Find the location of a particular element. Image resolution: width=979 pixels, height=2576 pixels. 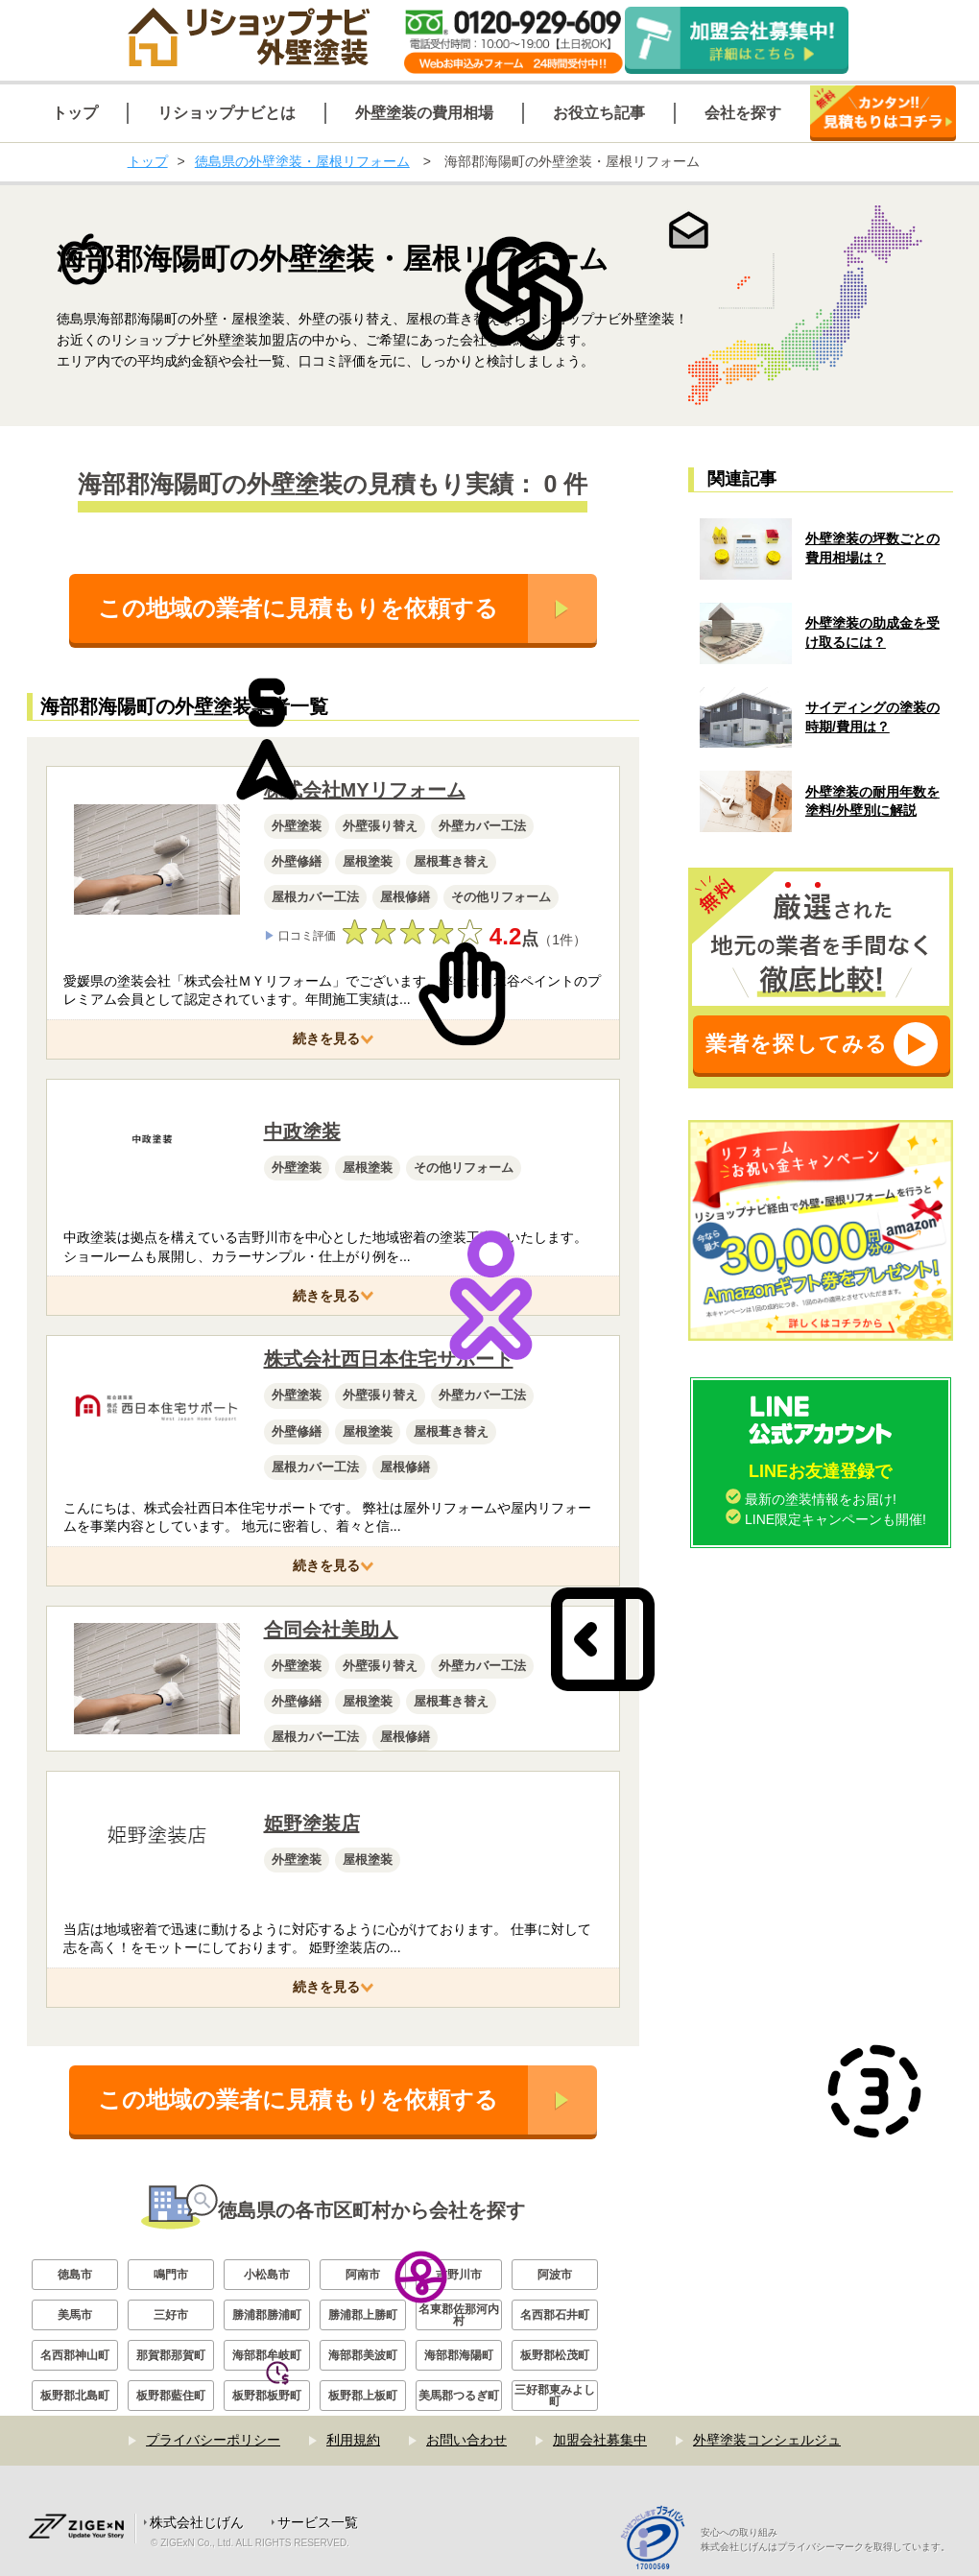

access health or nutrition tracking features is located at coordinates (84, 259).